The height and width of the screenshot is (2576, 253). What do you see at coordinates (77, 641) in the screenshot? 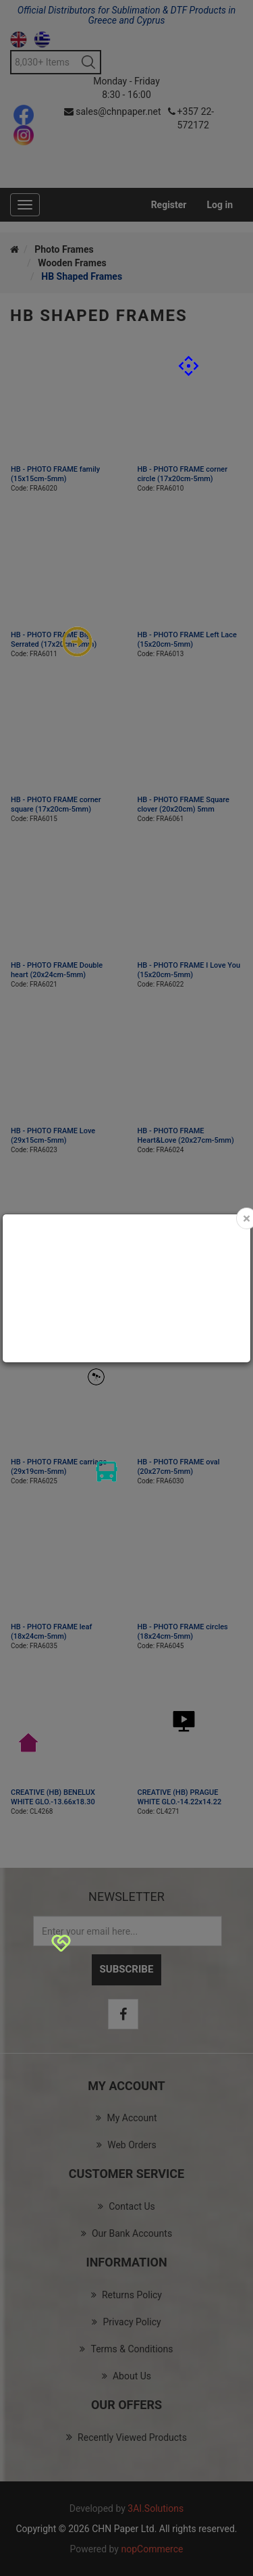
I see `proceed to the next step` at bounding box center [77, 641].